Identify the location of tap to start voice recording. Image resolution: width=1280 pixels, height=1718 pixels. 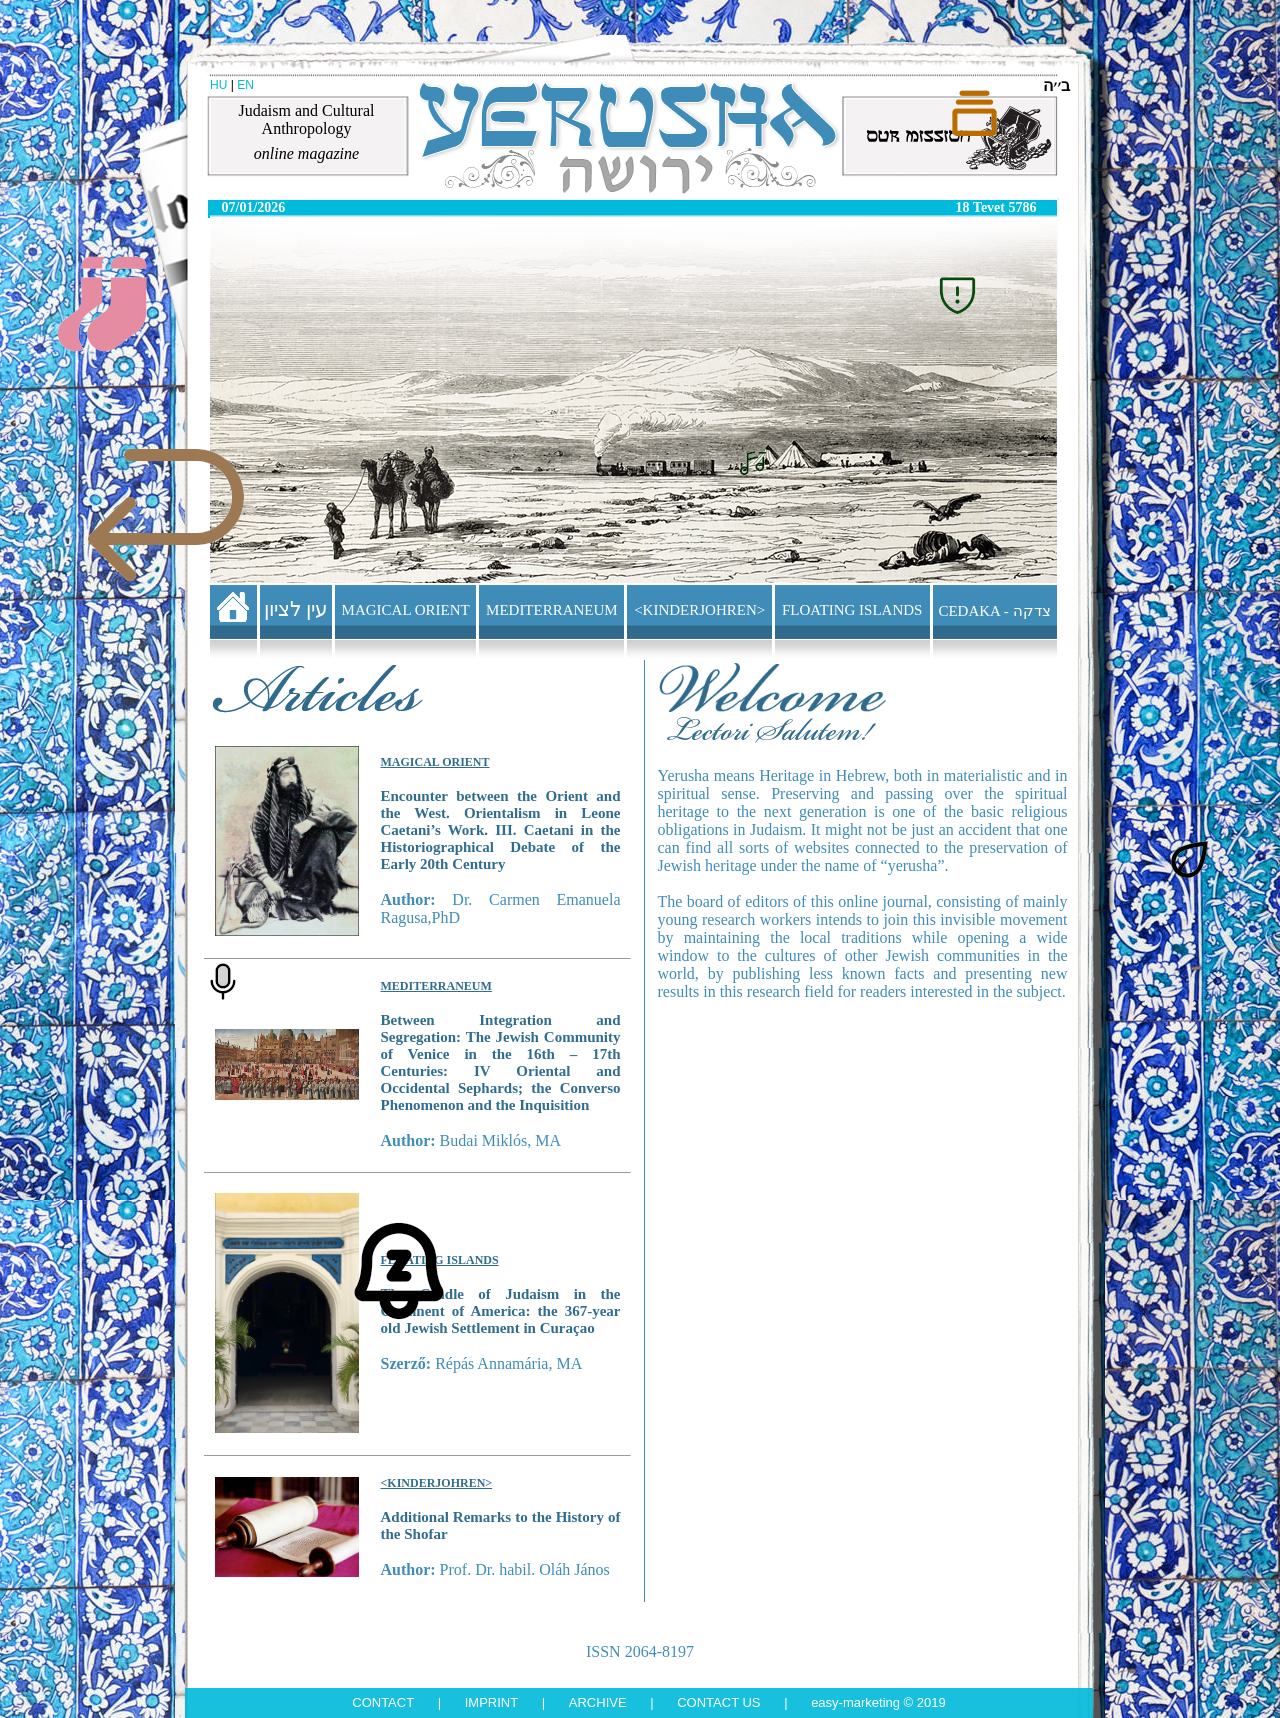
(223, 981).